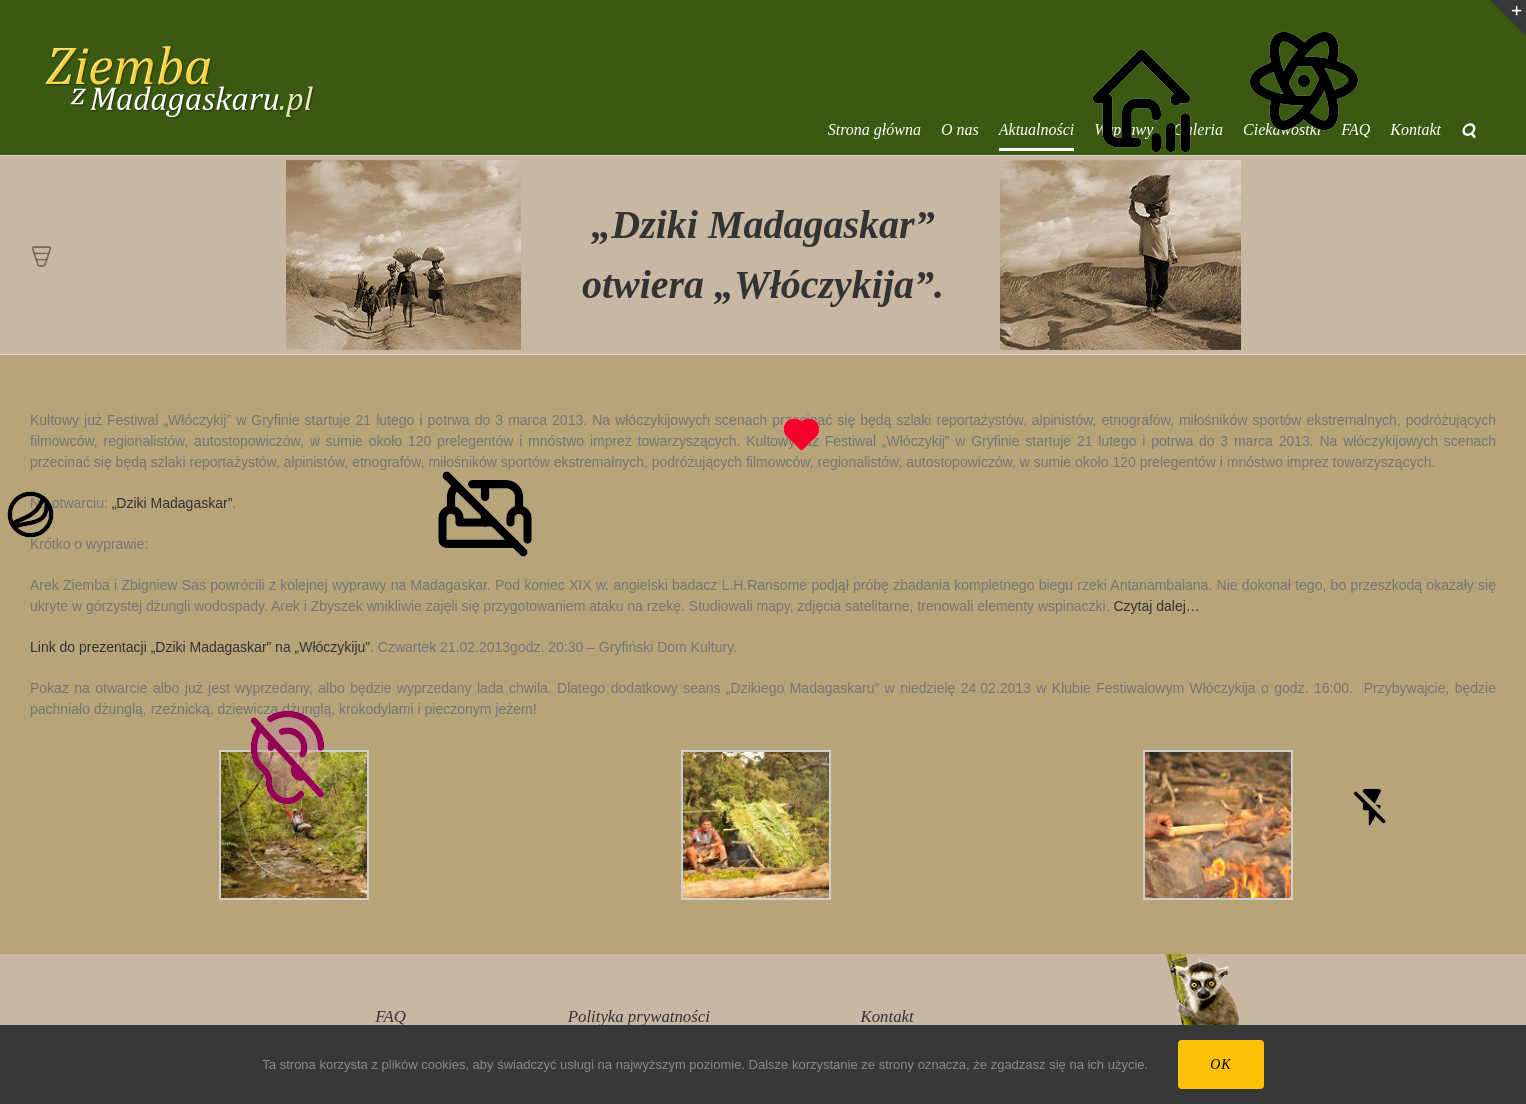 The width and height of the screenshot is (1526, 1104). What do you see at coordinates (801, 434) in the screenshot?
I see `add to favorites` at bounding box center [801, 434].